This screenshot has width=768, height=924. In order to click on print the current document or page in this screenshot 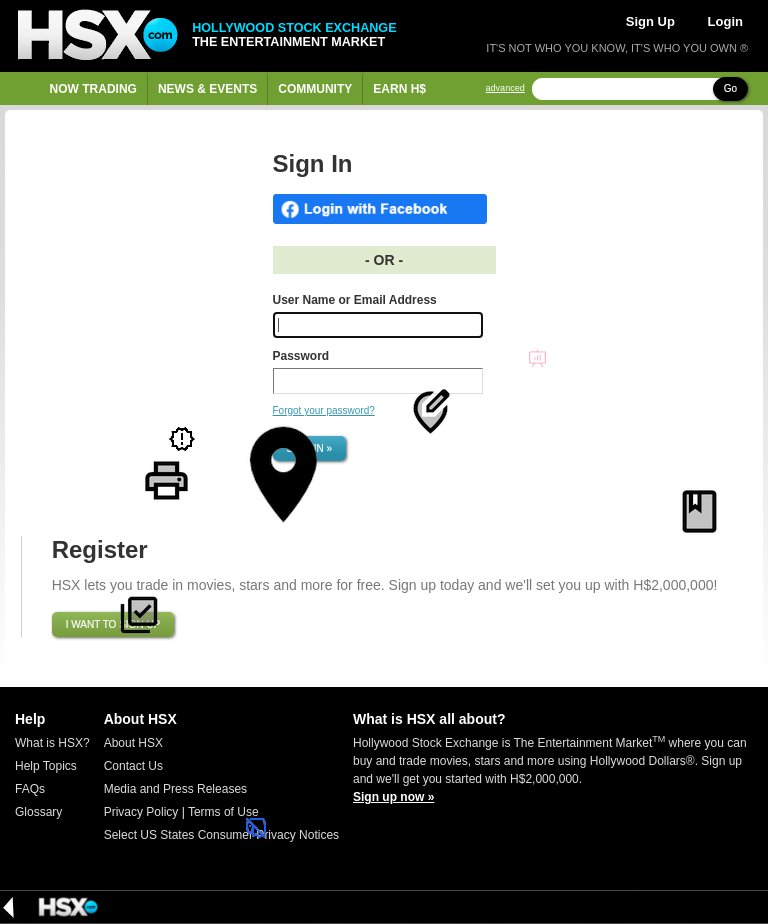, I will do `click(166, 480)`.